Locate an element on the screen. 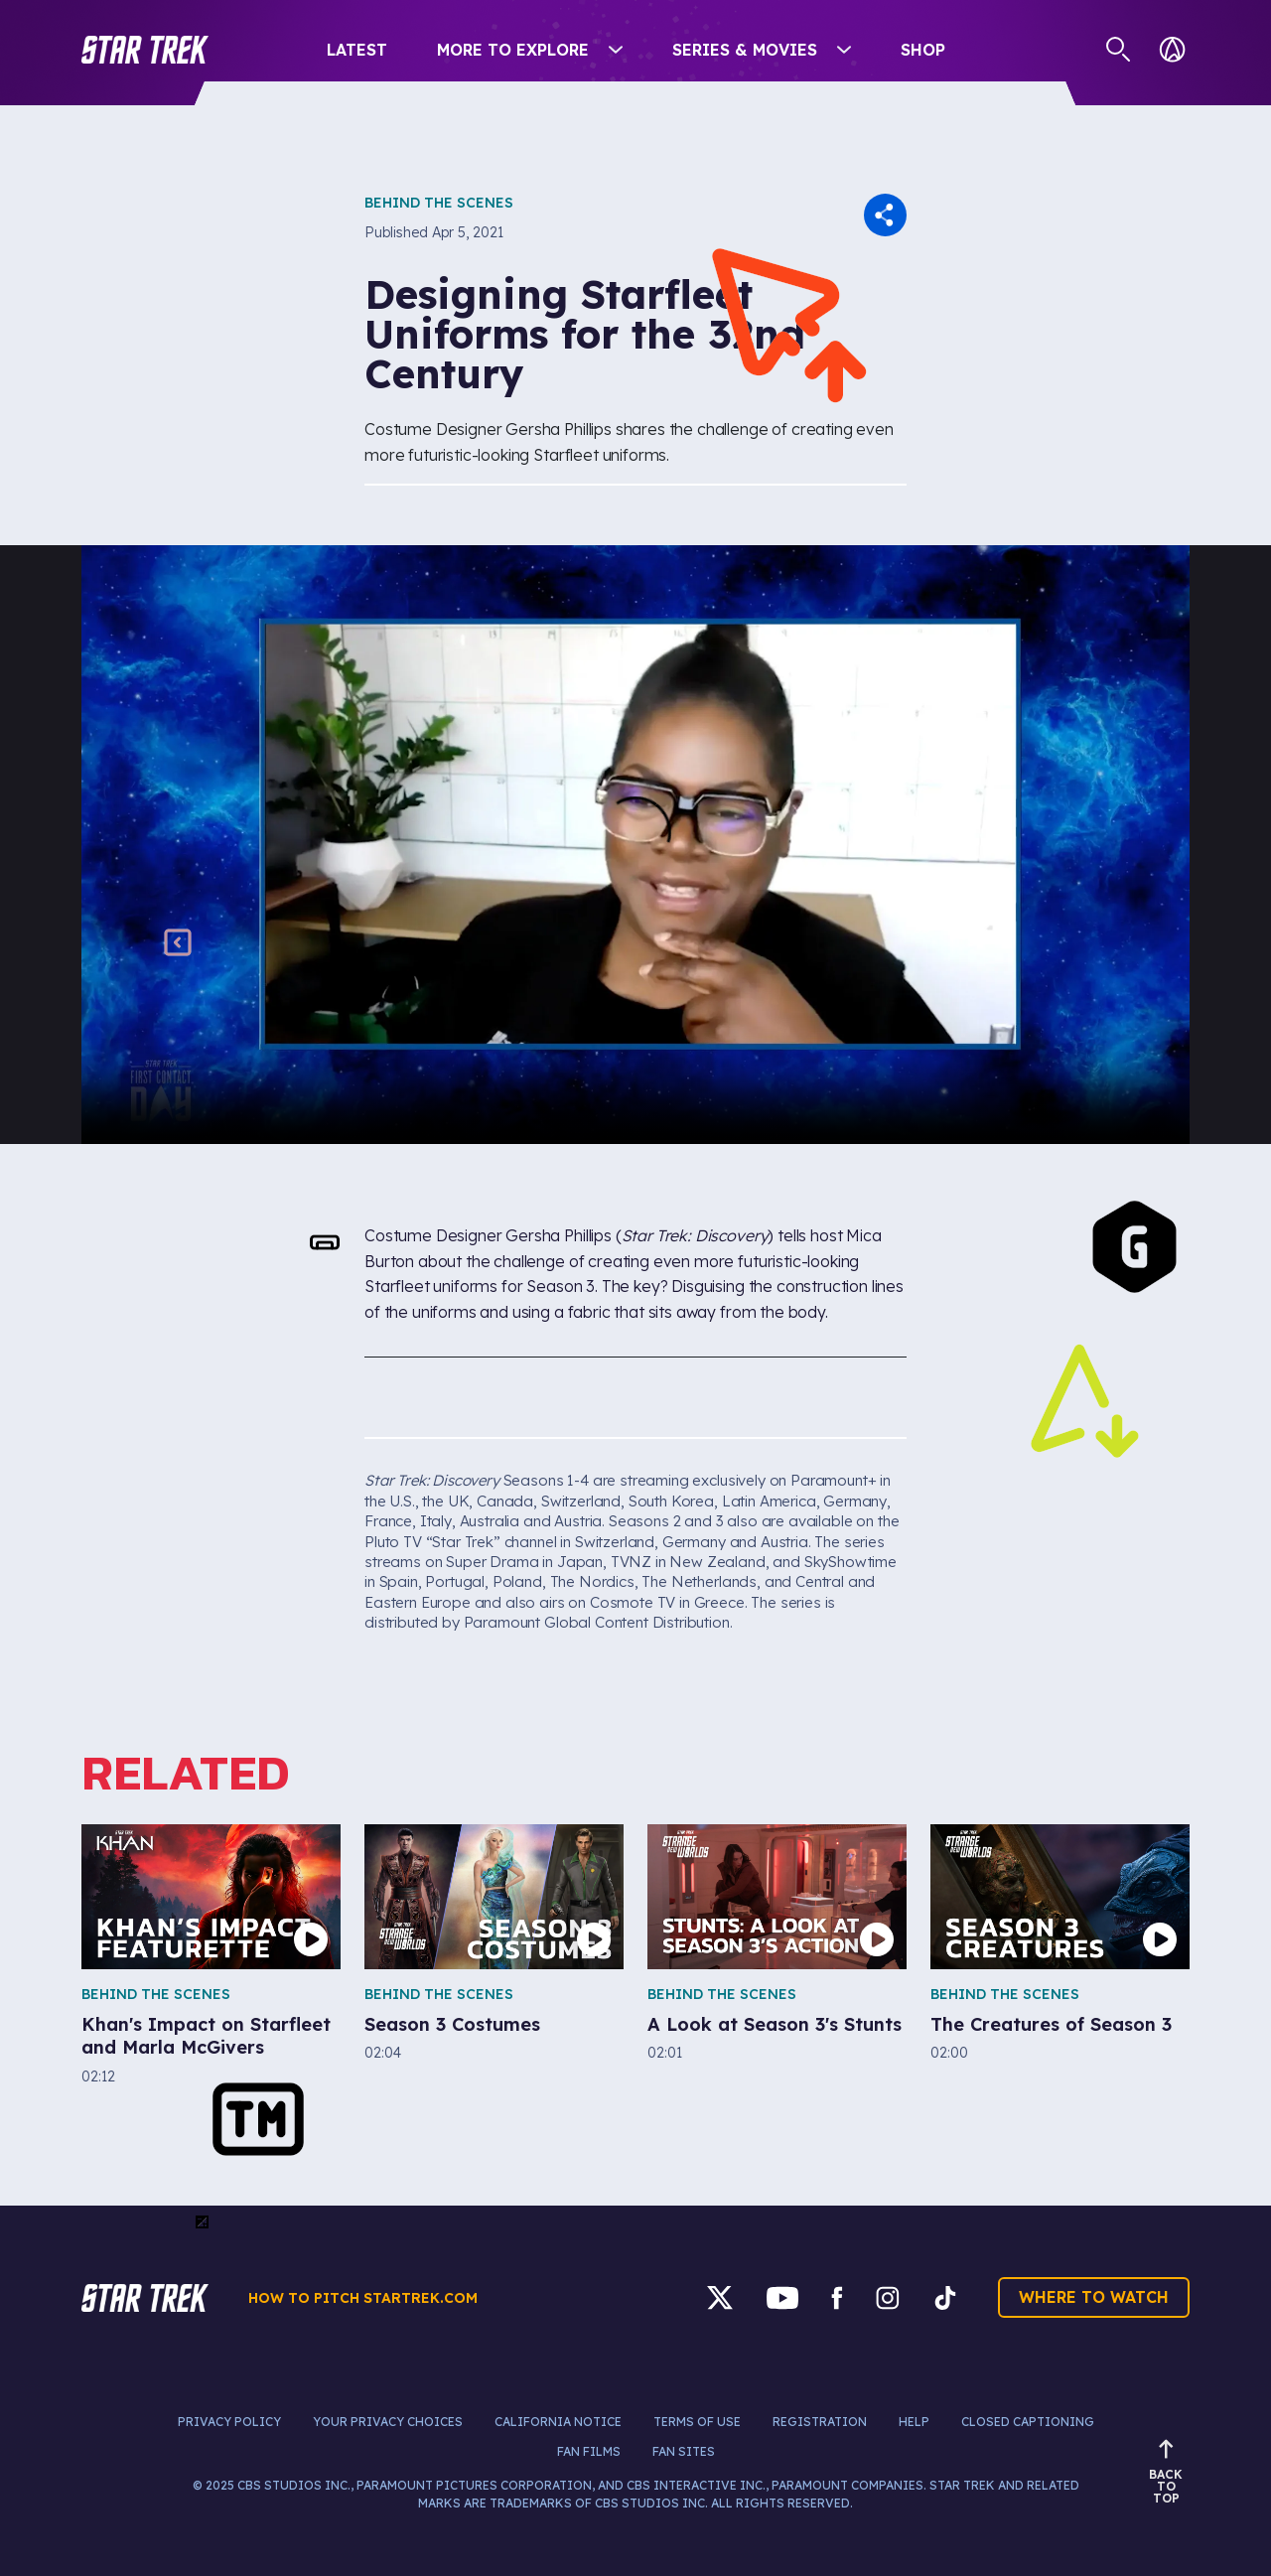 This screenshot has height=2576, width=1271. navigate to the previous page or screen is located at coordinates (178, 942).